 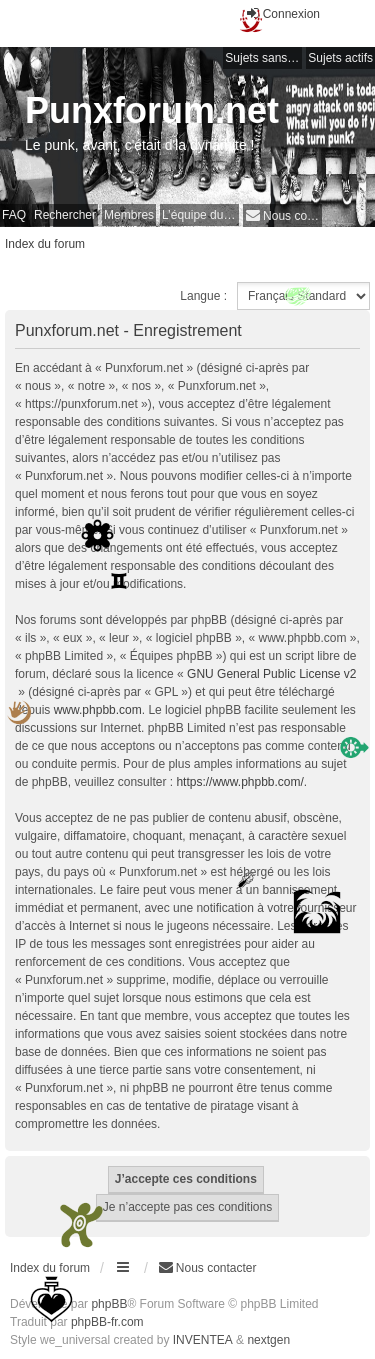 What do you see at coordinates (354, 747) in the screenshot?
I see `advance time to the next day` at bounding box center [354, 747].